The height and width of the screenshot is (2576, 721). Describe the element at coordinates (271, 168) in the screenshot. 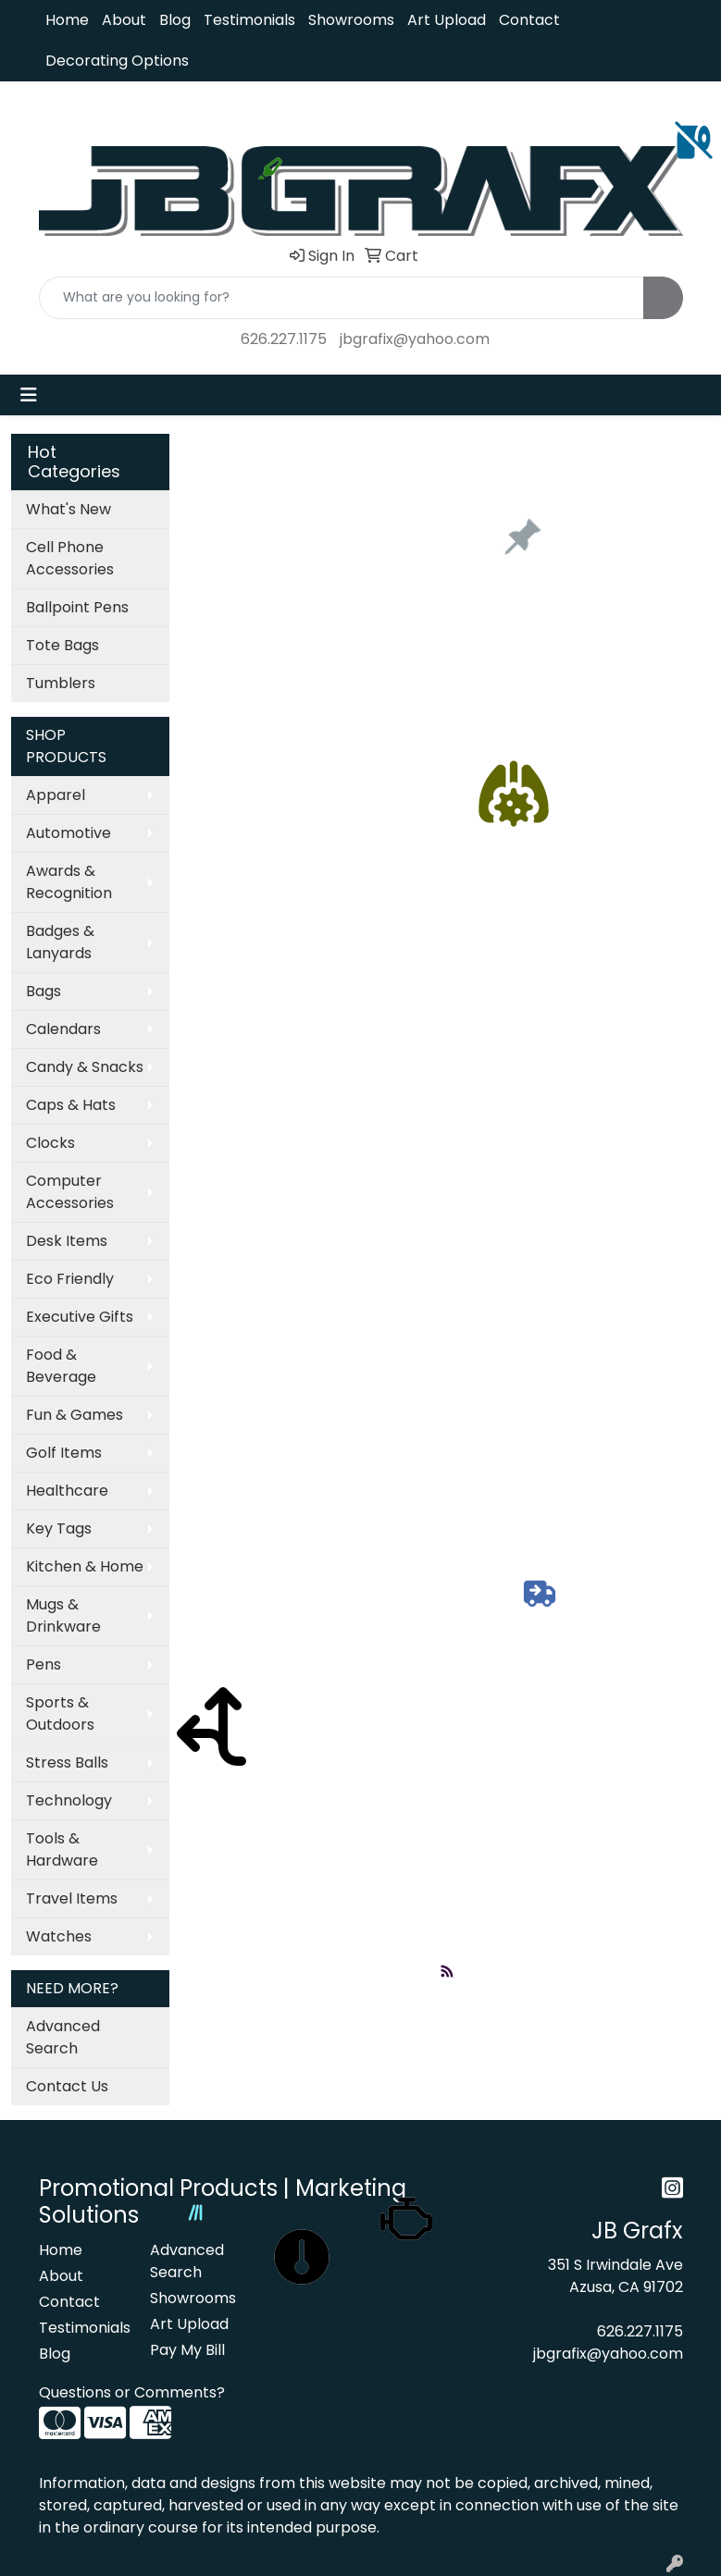

I see `highlight or mark up text` at that location.